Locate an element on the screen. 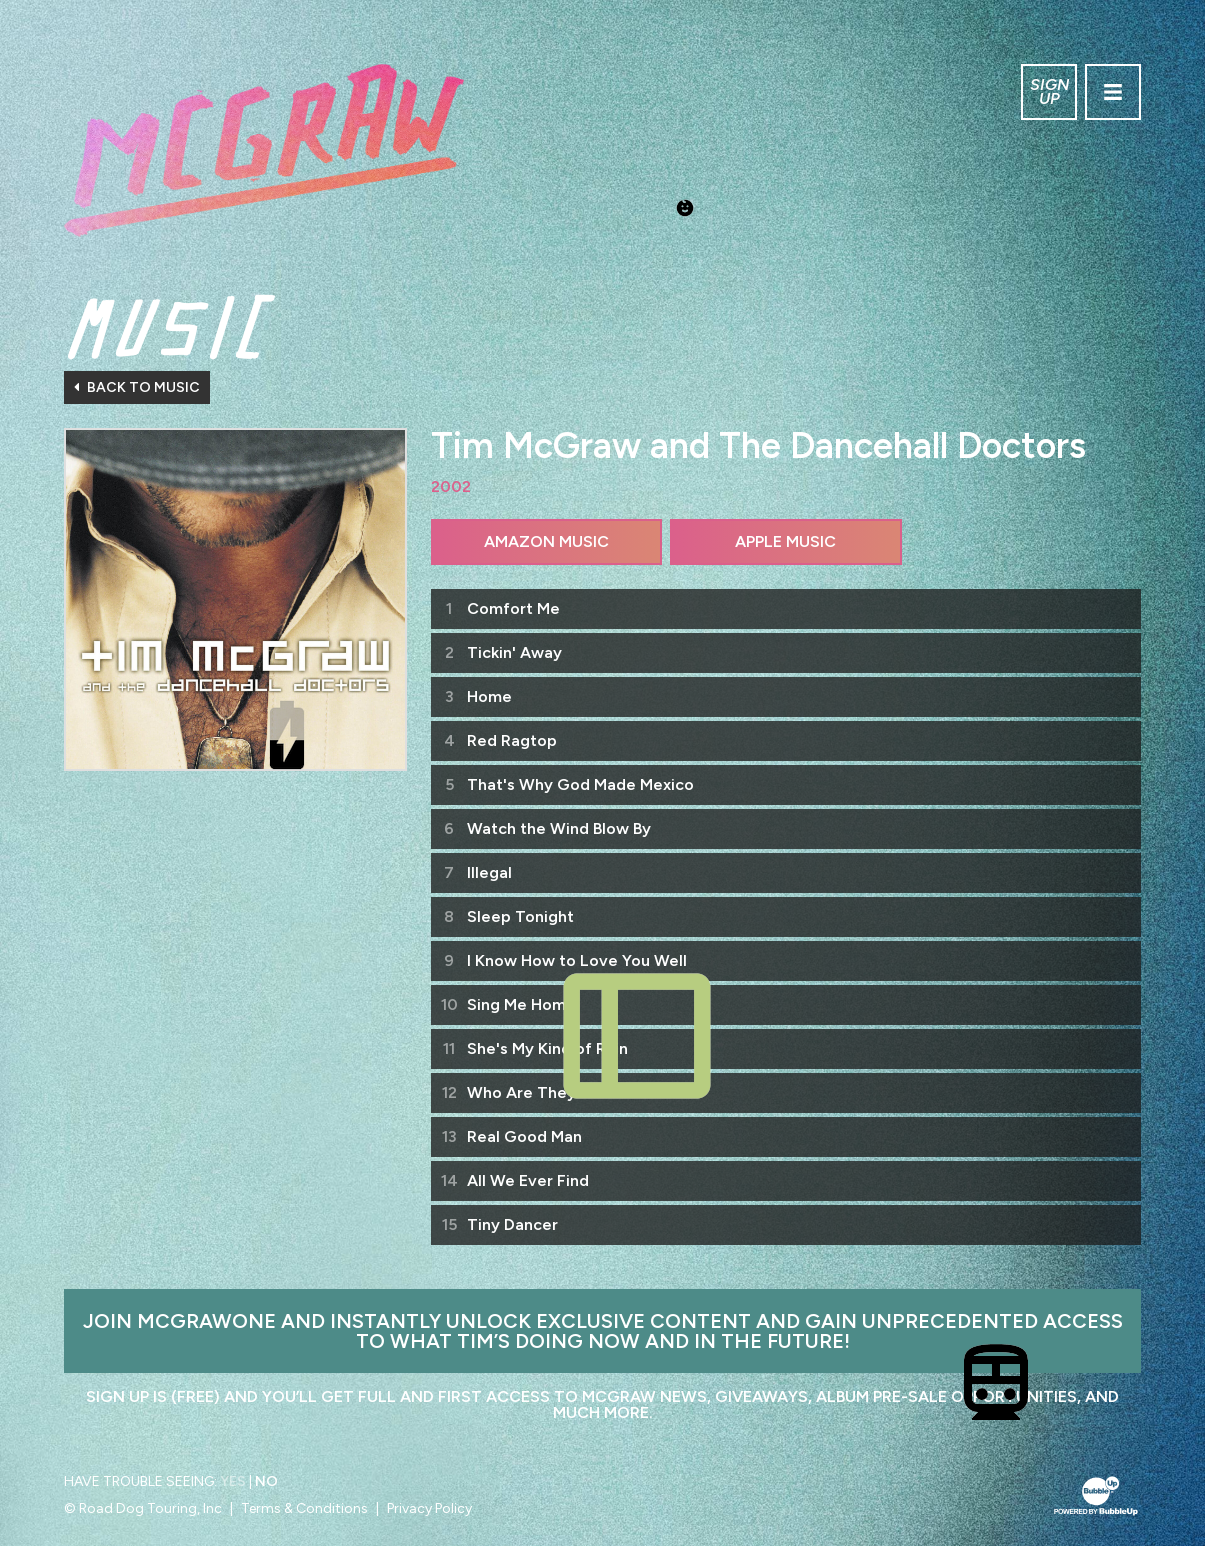 This screenshot has width=1205, height=1546. toggle sidebar panel visibility is located at coordinates (637, 1036).